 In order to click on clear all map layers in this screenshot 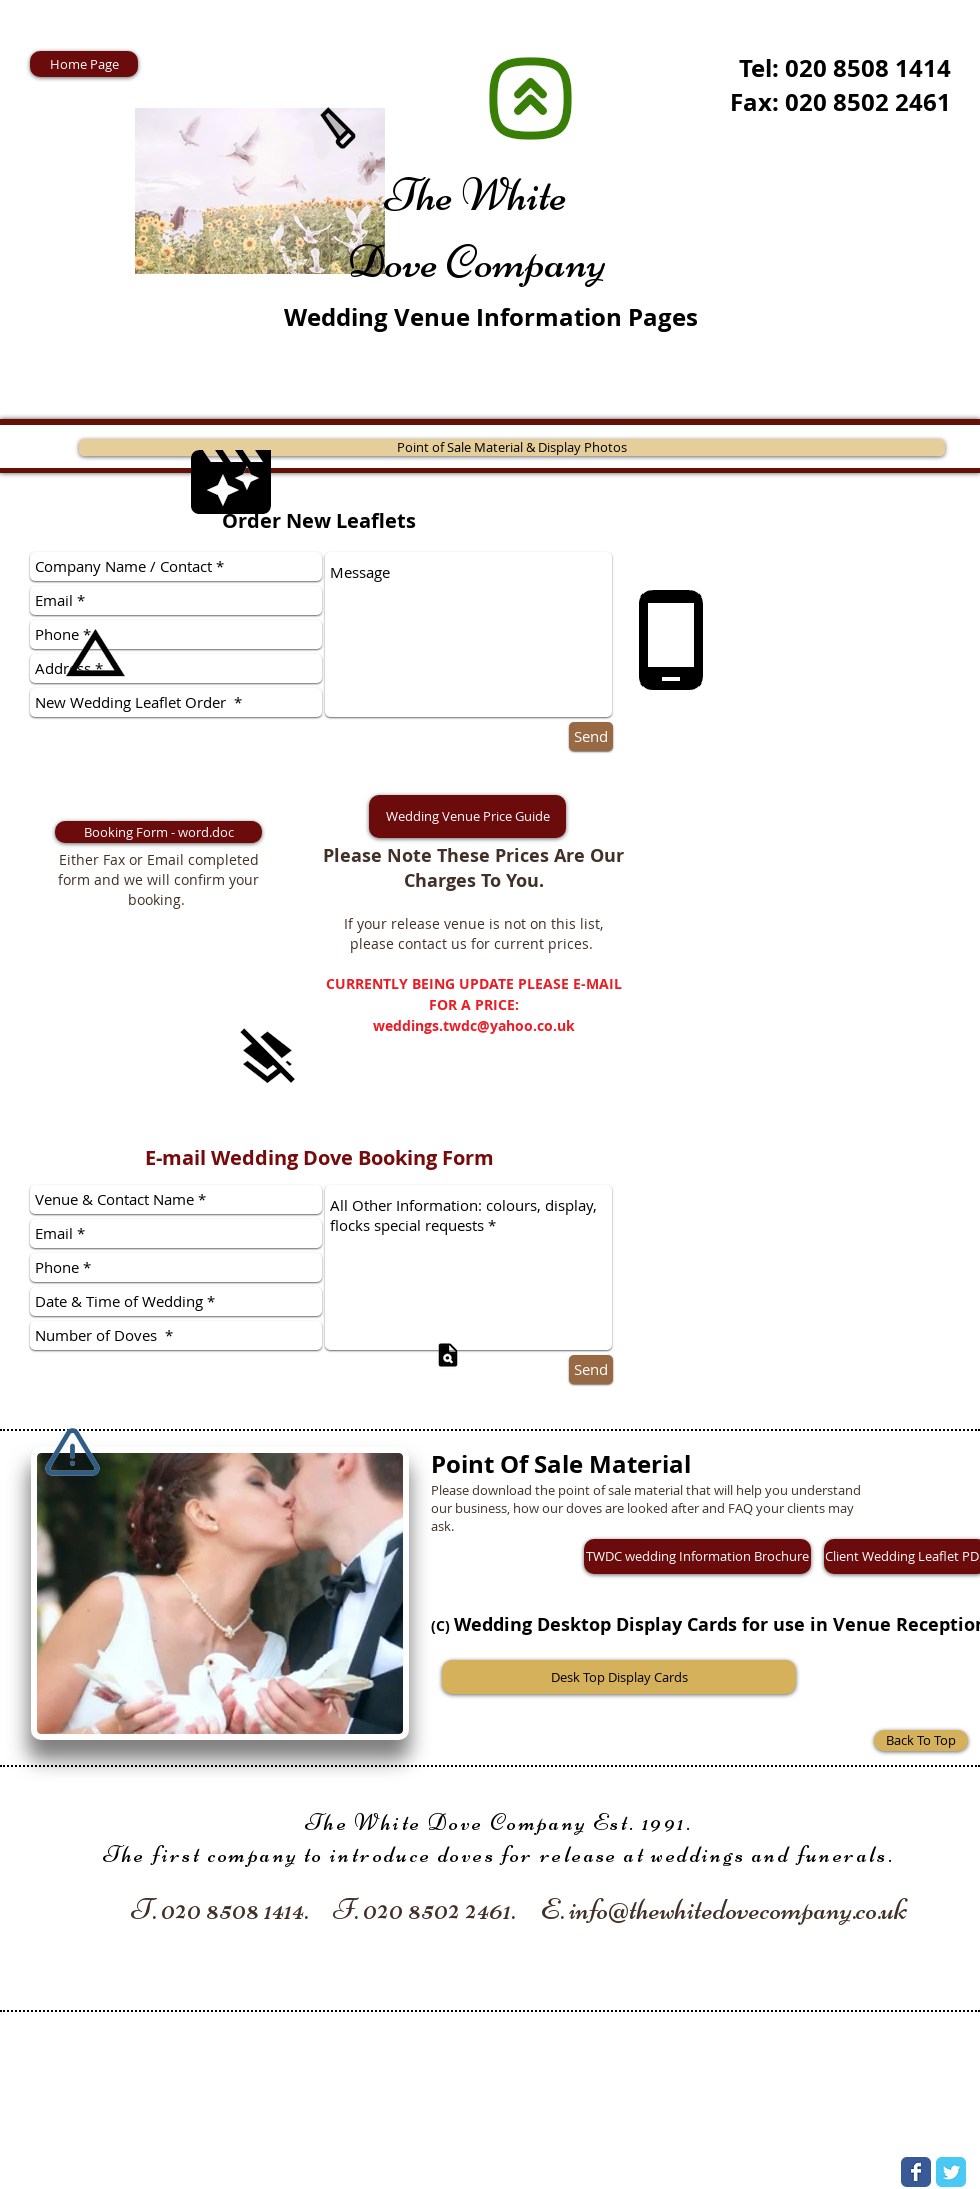, I will do `click(267, 1058)`.